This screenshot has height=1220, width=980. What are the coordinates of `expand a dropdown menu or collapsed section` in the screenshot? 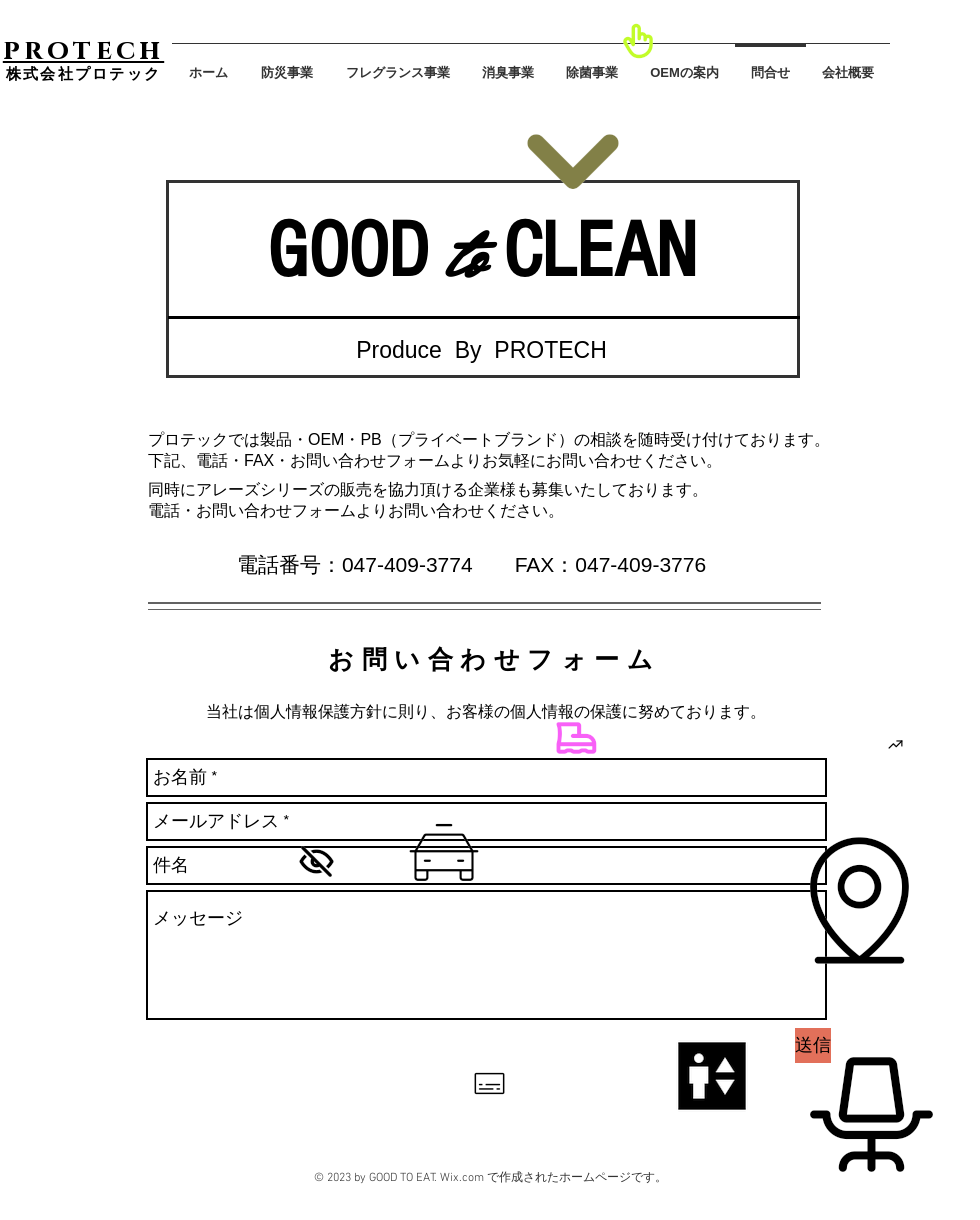 It's located at (573, 157).